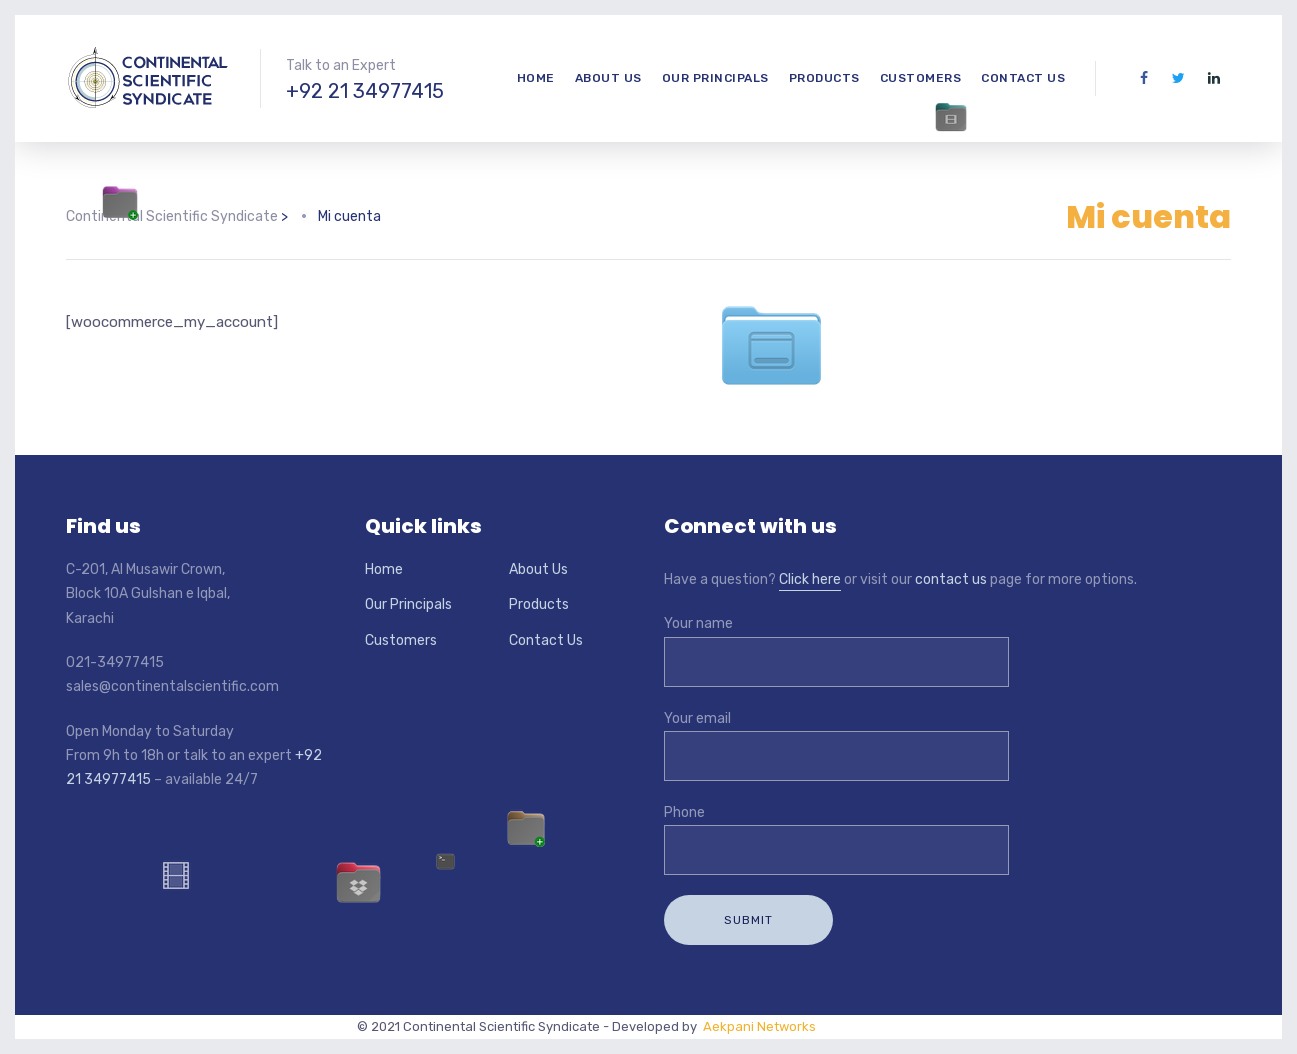 The width and height of the screenshot is (1297, 1054). I want to click on open the bash terminal application, so click(445, 861).